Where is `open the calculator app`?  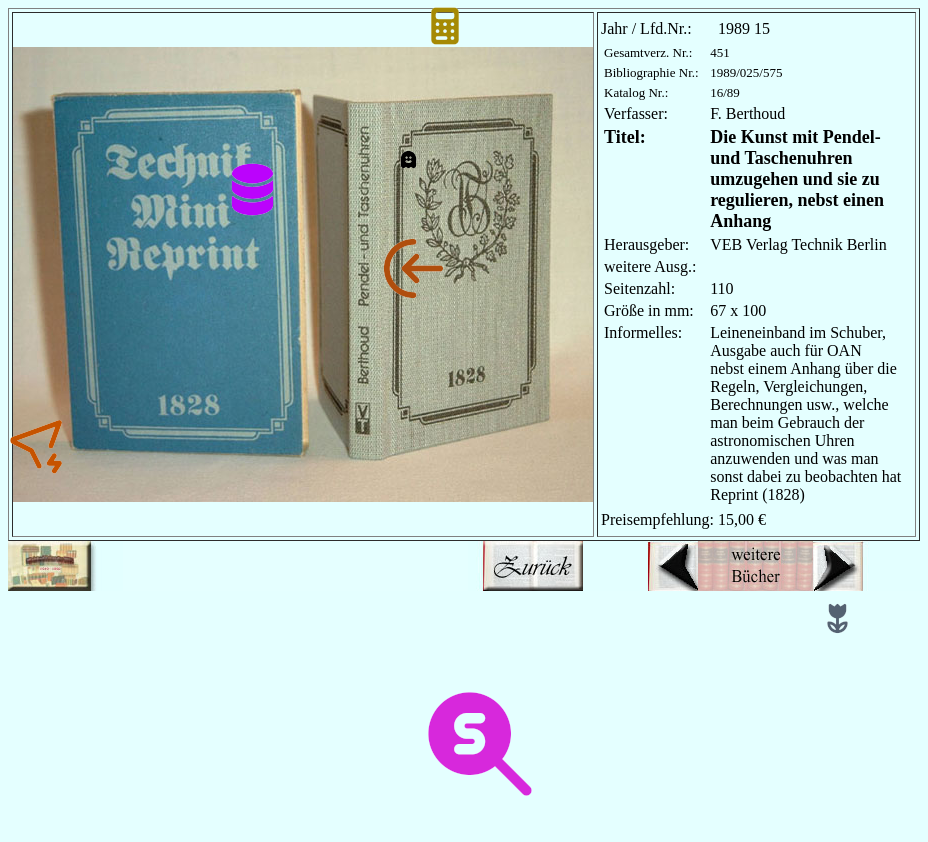 open the calculator app is located at coordinates (445, 26).